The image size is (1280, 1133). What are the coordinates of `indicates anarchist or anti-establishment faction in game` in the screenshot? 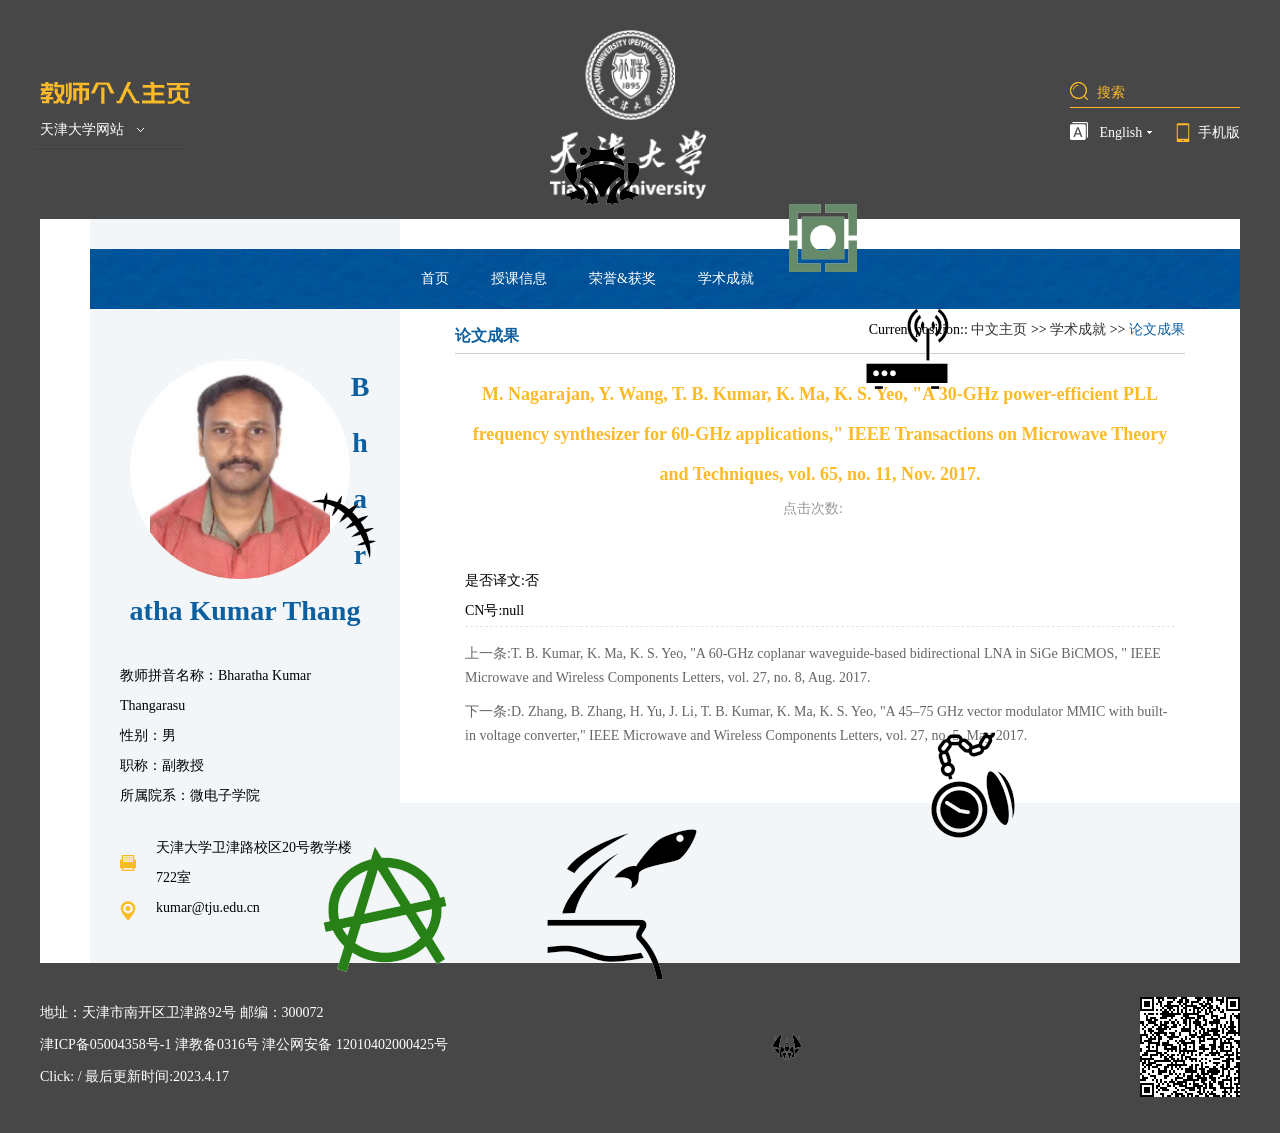 It's located at (385, 910).